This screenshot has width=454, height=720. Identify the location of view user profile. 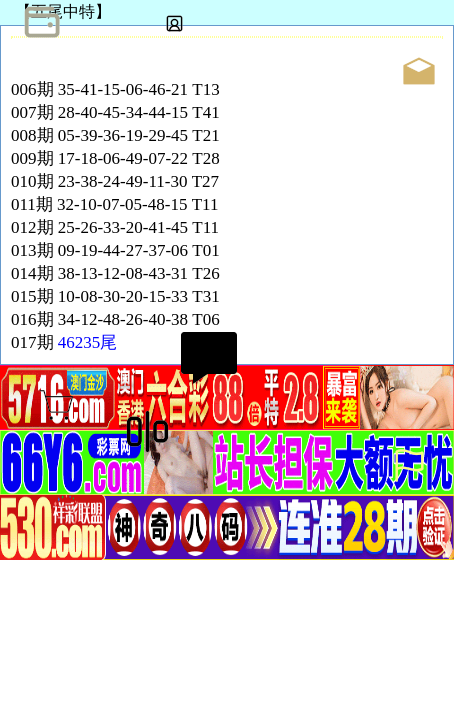
(174, 23).